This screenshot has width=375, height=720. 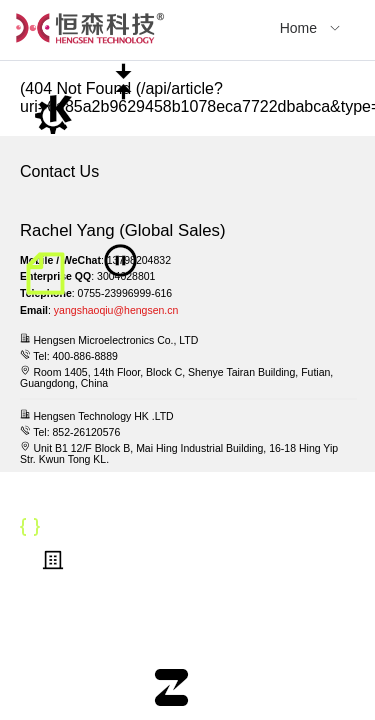 I want to click on collapse content vertically, so click(x=123, y=81).